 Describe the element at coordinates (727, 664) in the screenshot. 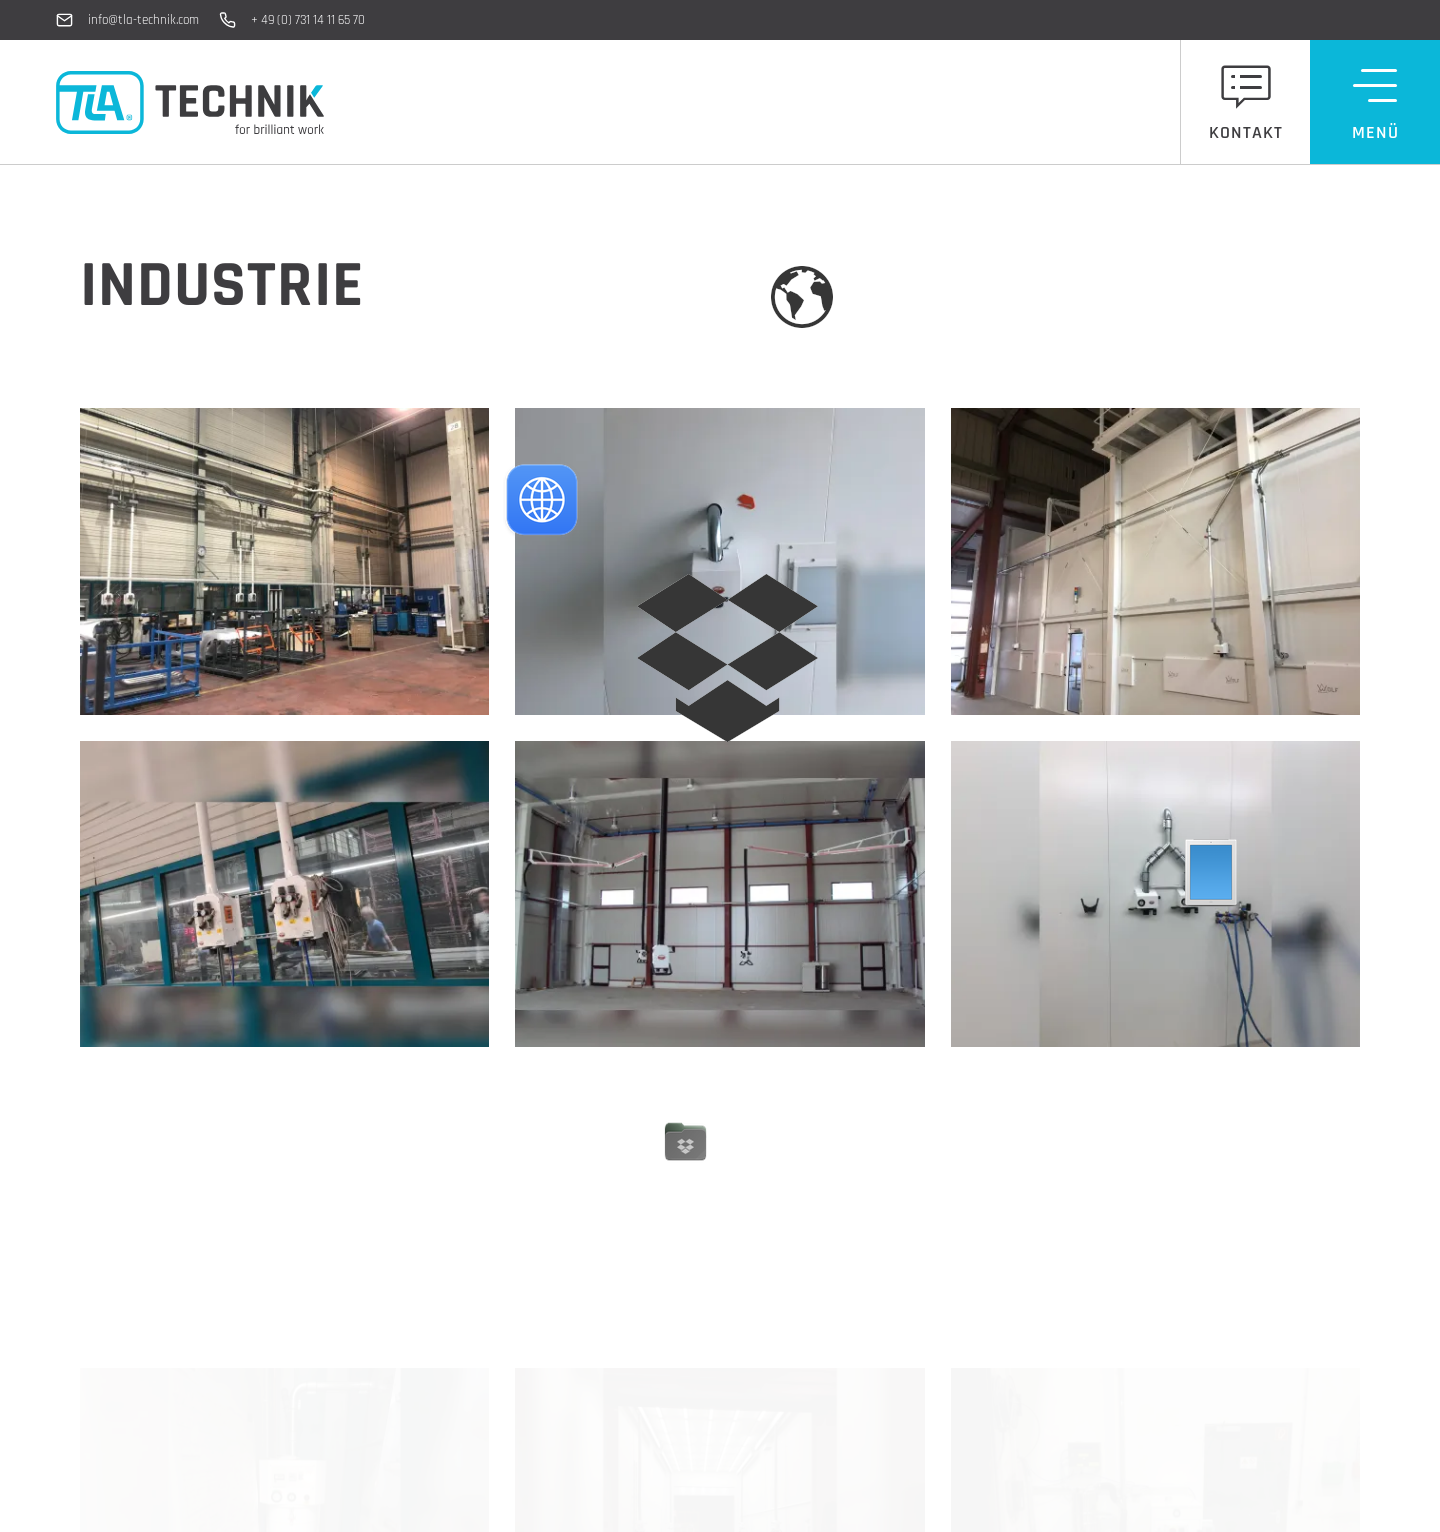

I see `open Dropbox cloud storage` at that location.